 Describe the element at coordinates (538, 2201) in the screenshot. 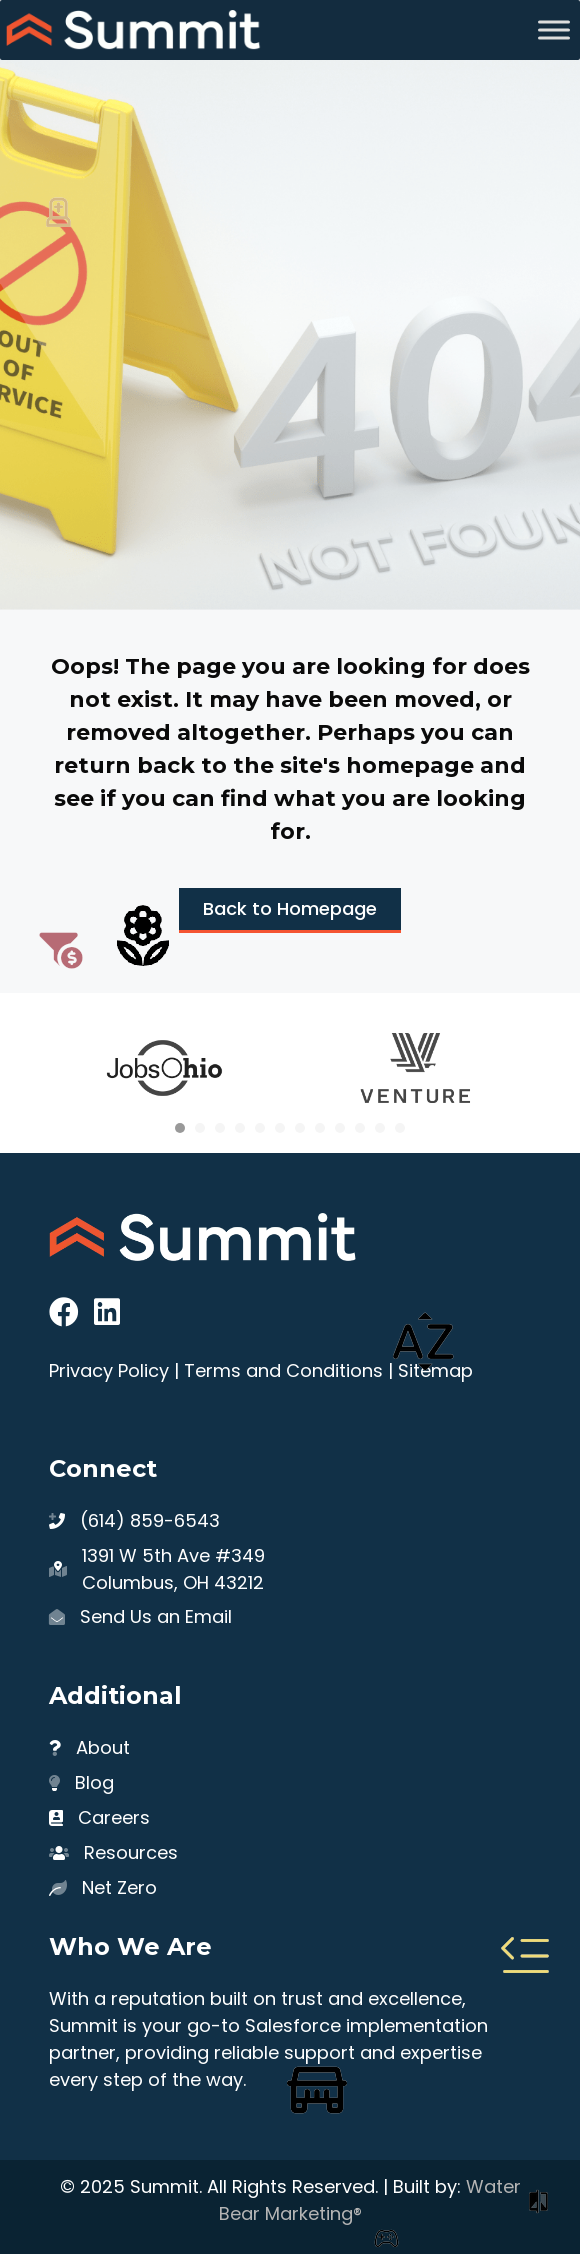

I see `compare two images side by side` at that location.